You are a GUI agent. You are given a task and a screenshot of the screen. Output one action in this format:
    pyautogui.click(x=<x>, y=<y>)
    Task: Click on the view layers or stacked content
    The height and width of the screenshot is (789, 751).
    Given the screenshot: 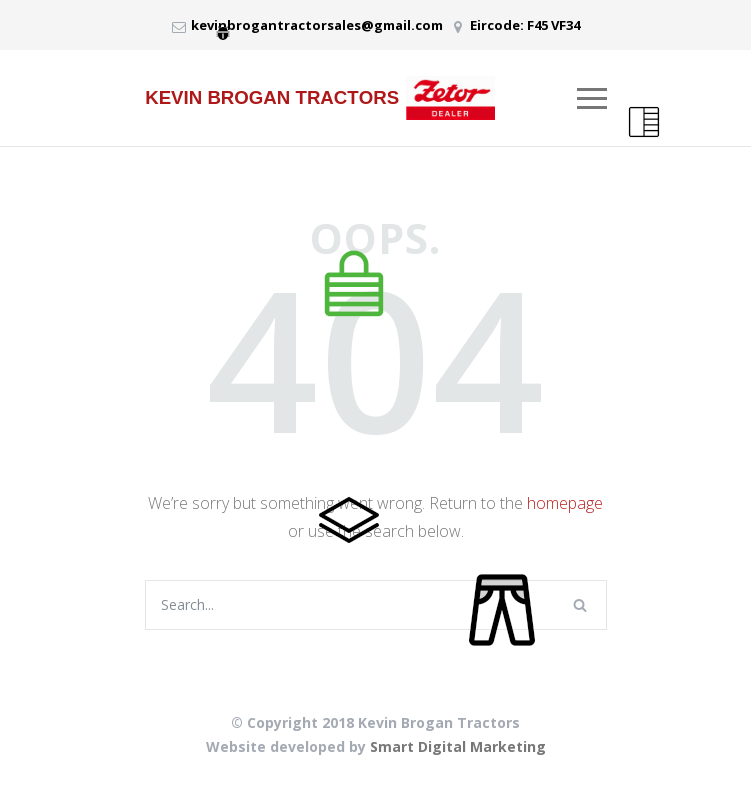 What is the action you would take?
    pyautogui.click(x=349, y=521)
    